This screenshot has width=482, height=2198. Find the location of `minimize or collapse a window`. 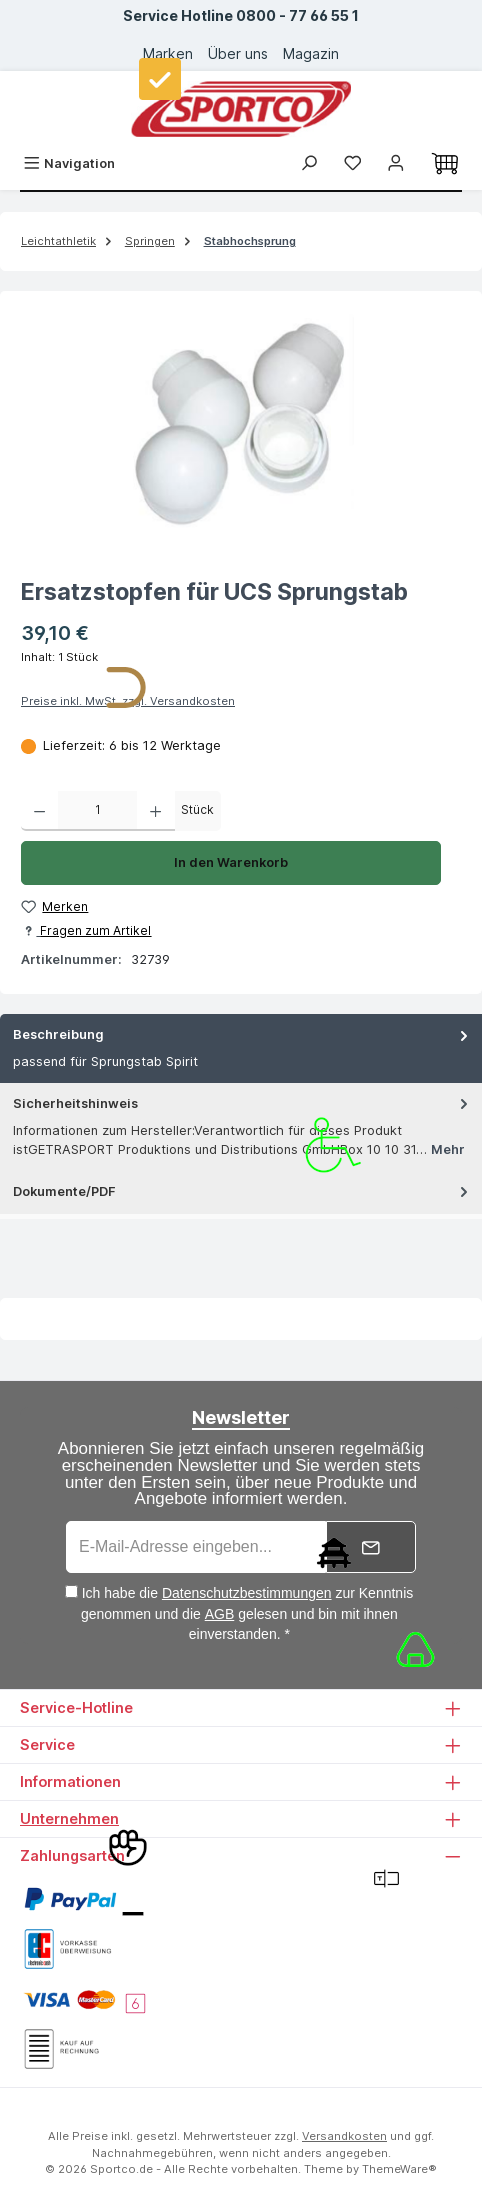

minimize or collapse a window is located at coordinates (133, 1912).